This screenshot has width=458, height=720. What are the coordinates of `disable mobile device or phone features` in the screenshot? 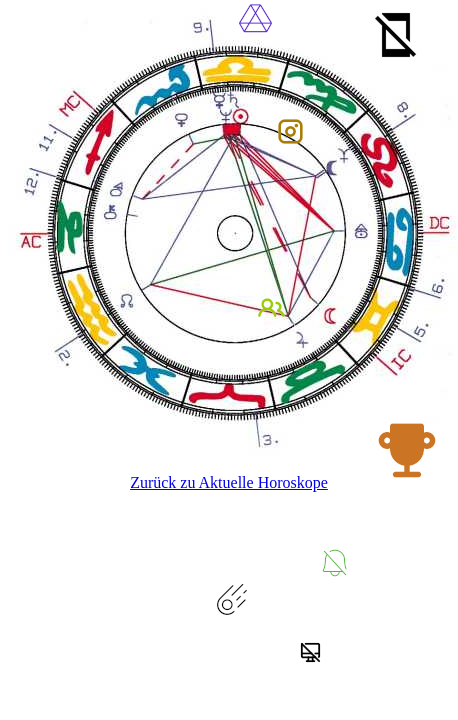 It's located at (396, 35).